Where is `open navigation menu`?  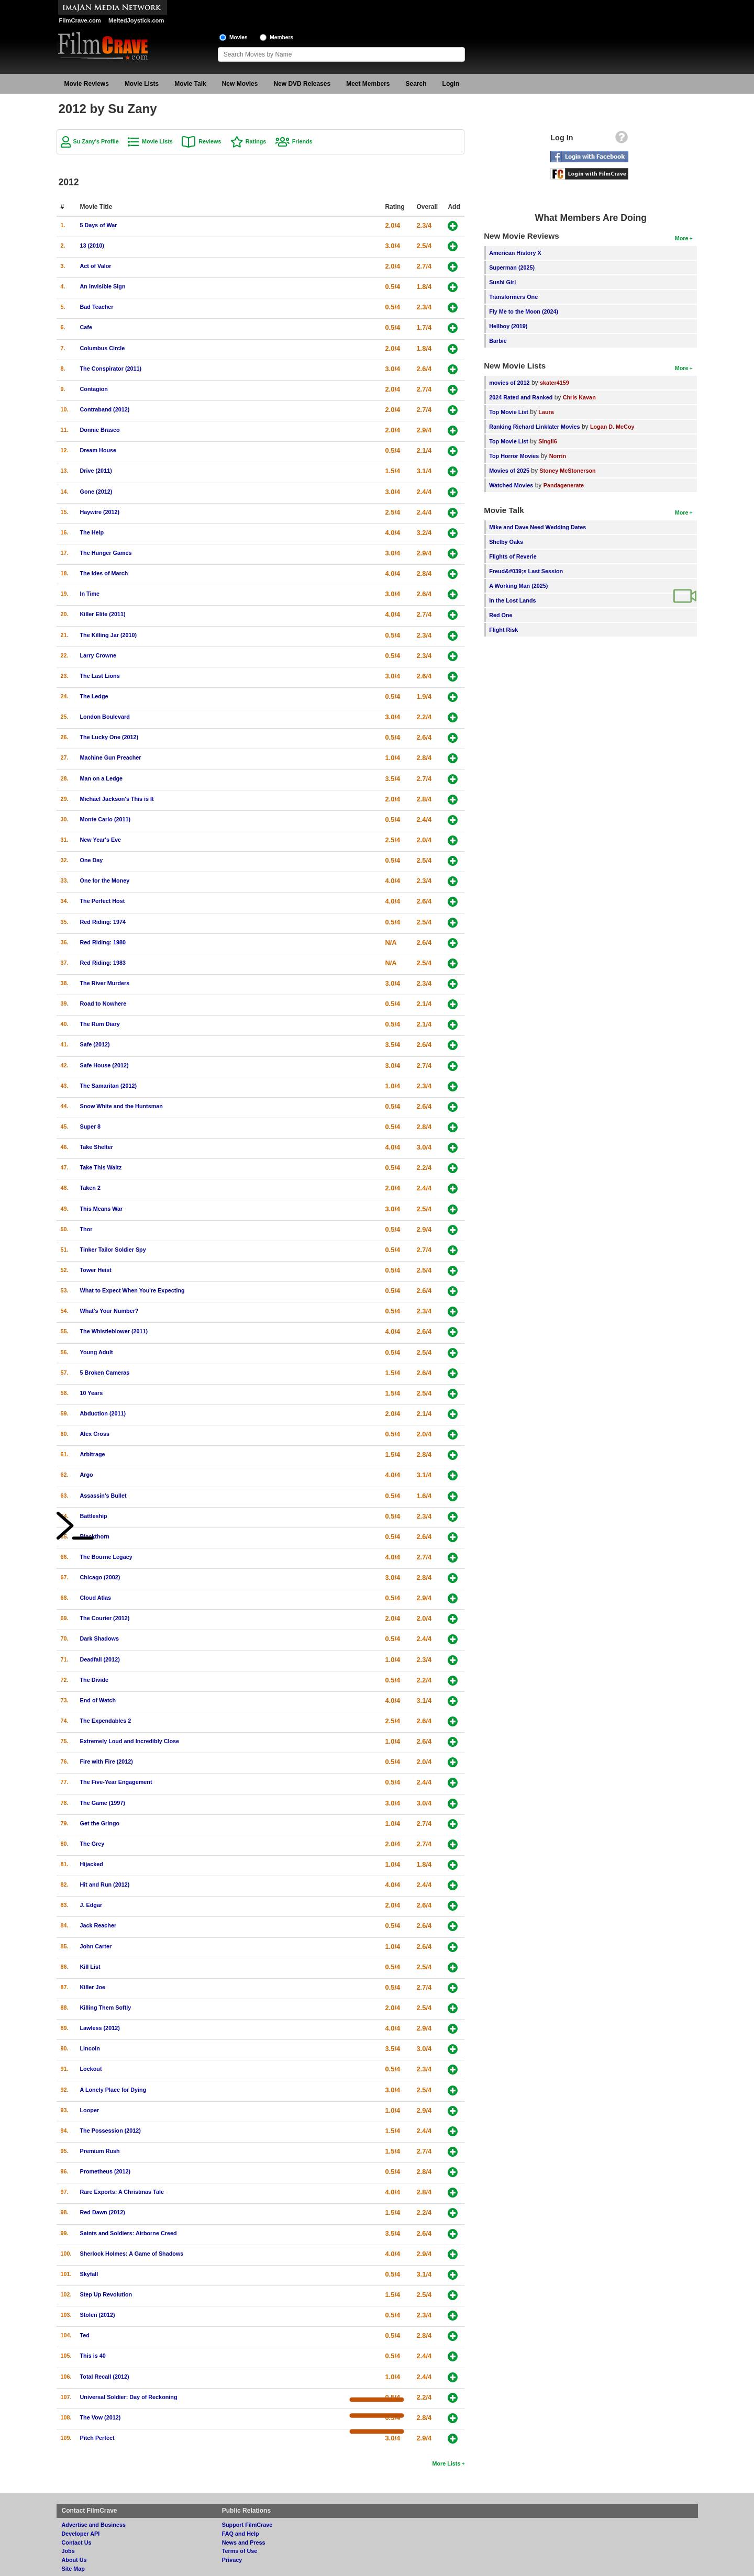
open navigation menu is located at coordinates (376, 2415).